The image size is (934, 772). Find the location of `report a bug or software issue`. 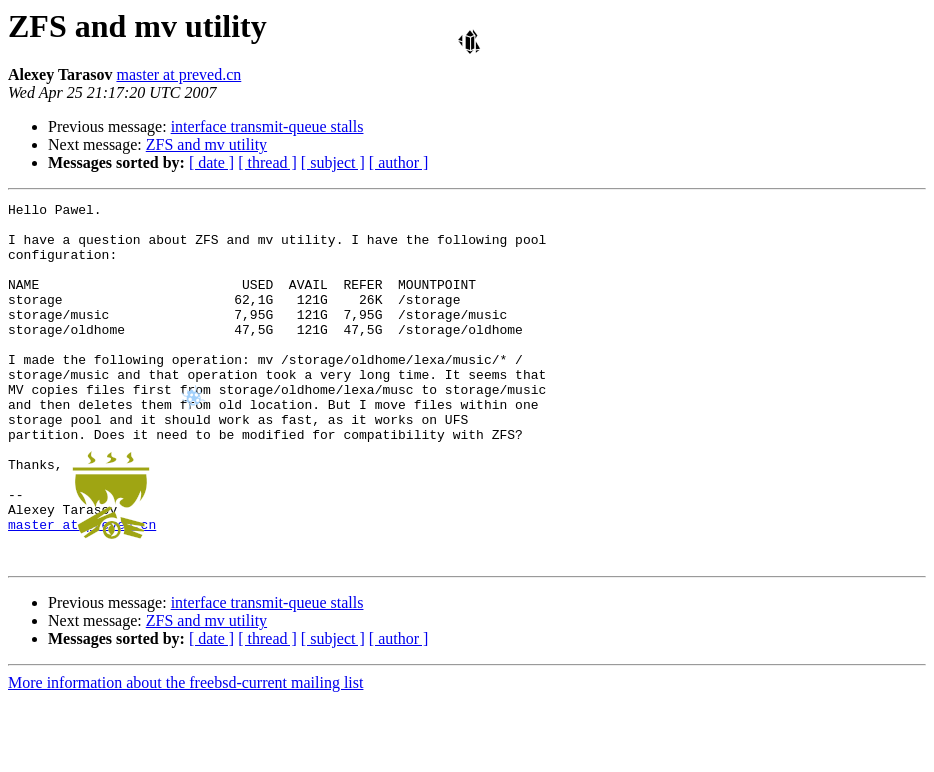

report a bug or software issue is located at coordinates (193, 397).